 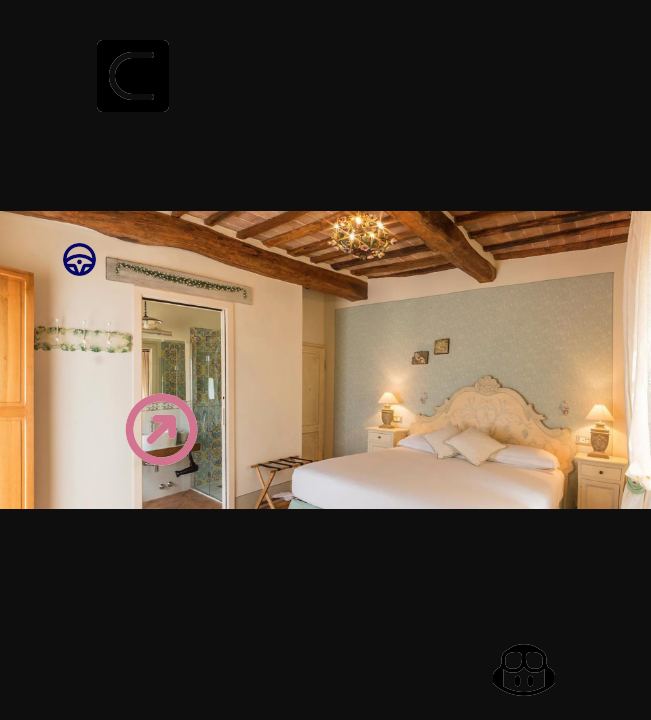 I want to click on access GitHub Copilot AI assistant, so click(x=524, y=670).